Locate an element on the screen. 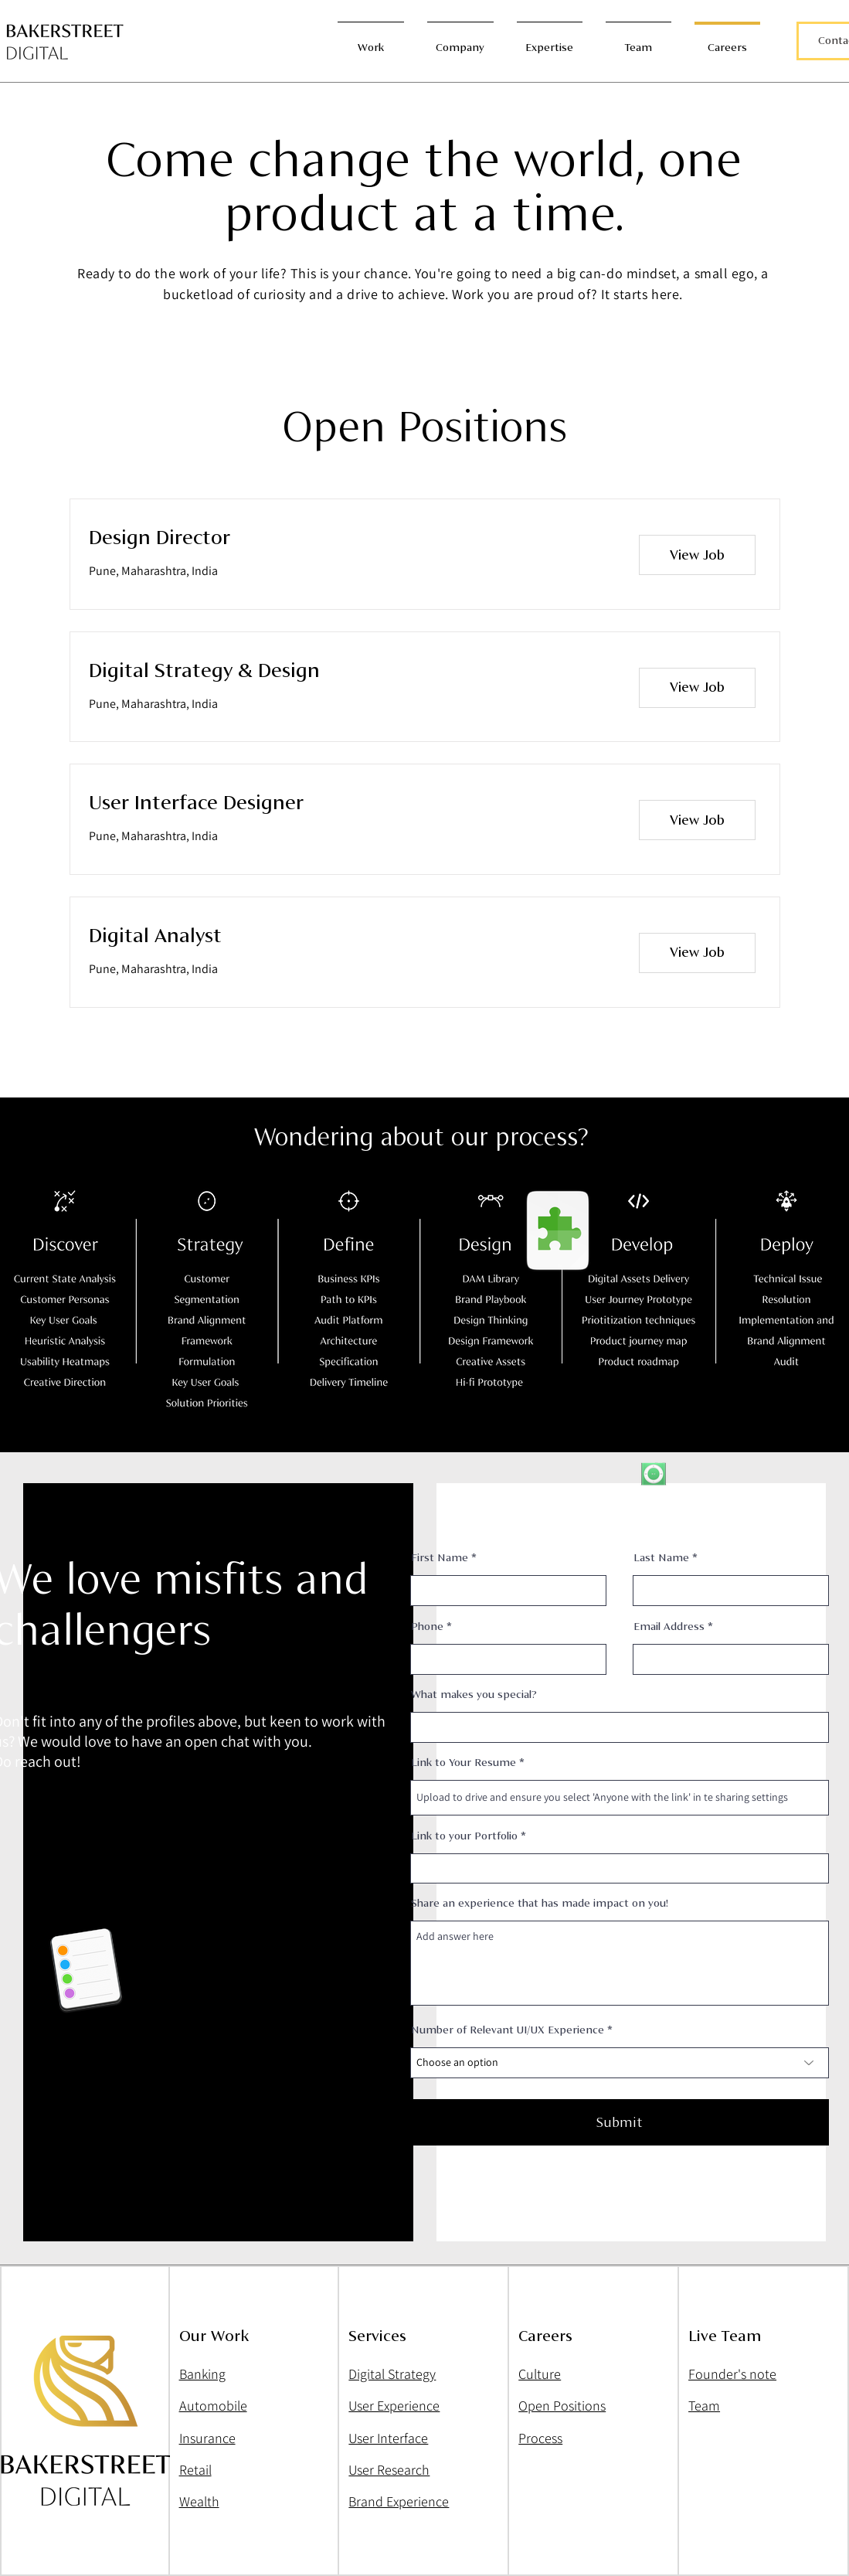 The image size is (849, 2576). iPod shuffle device icon is located at coordinates (654, 1474).